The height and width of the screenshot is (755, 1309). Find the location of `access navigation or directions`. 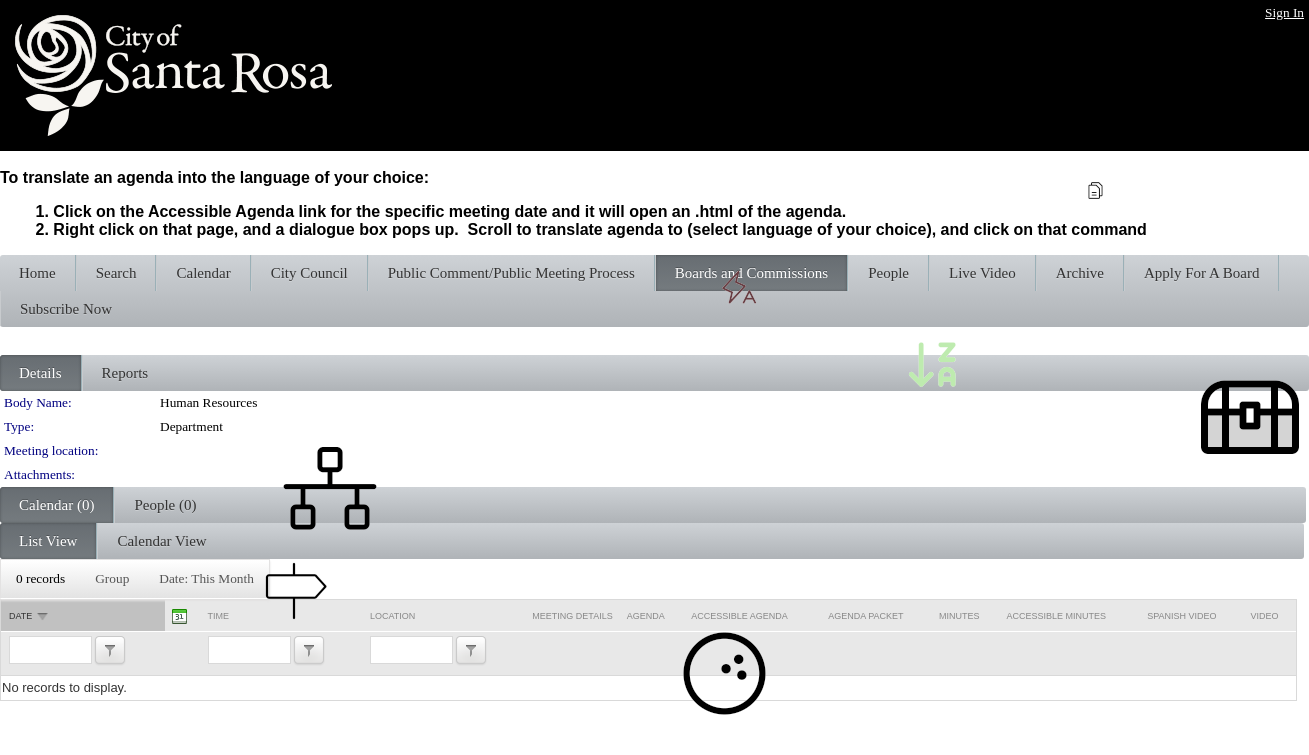

access navigation or directions is located at coordinates (294, 591).